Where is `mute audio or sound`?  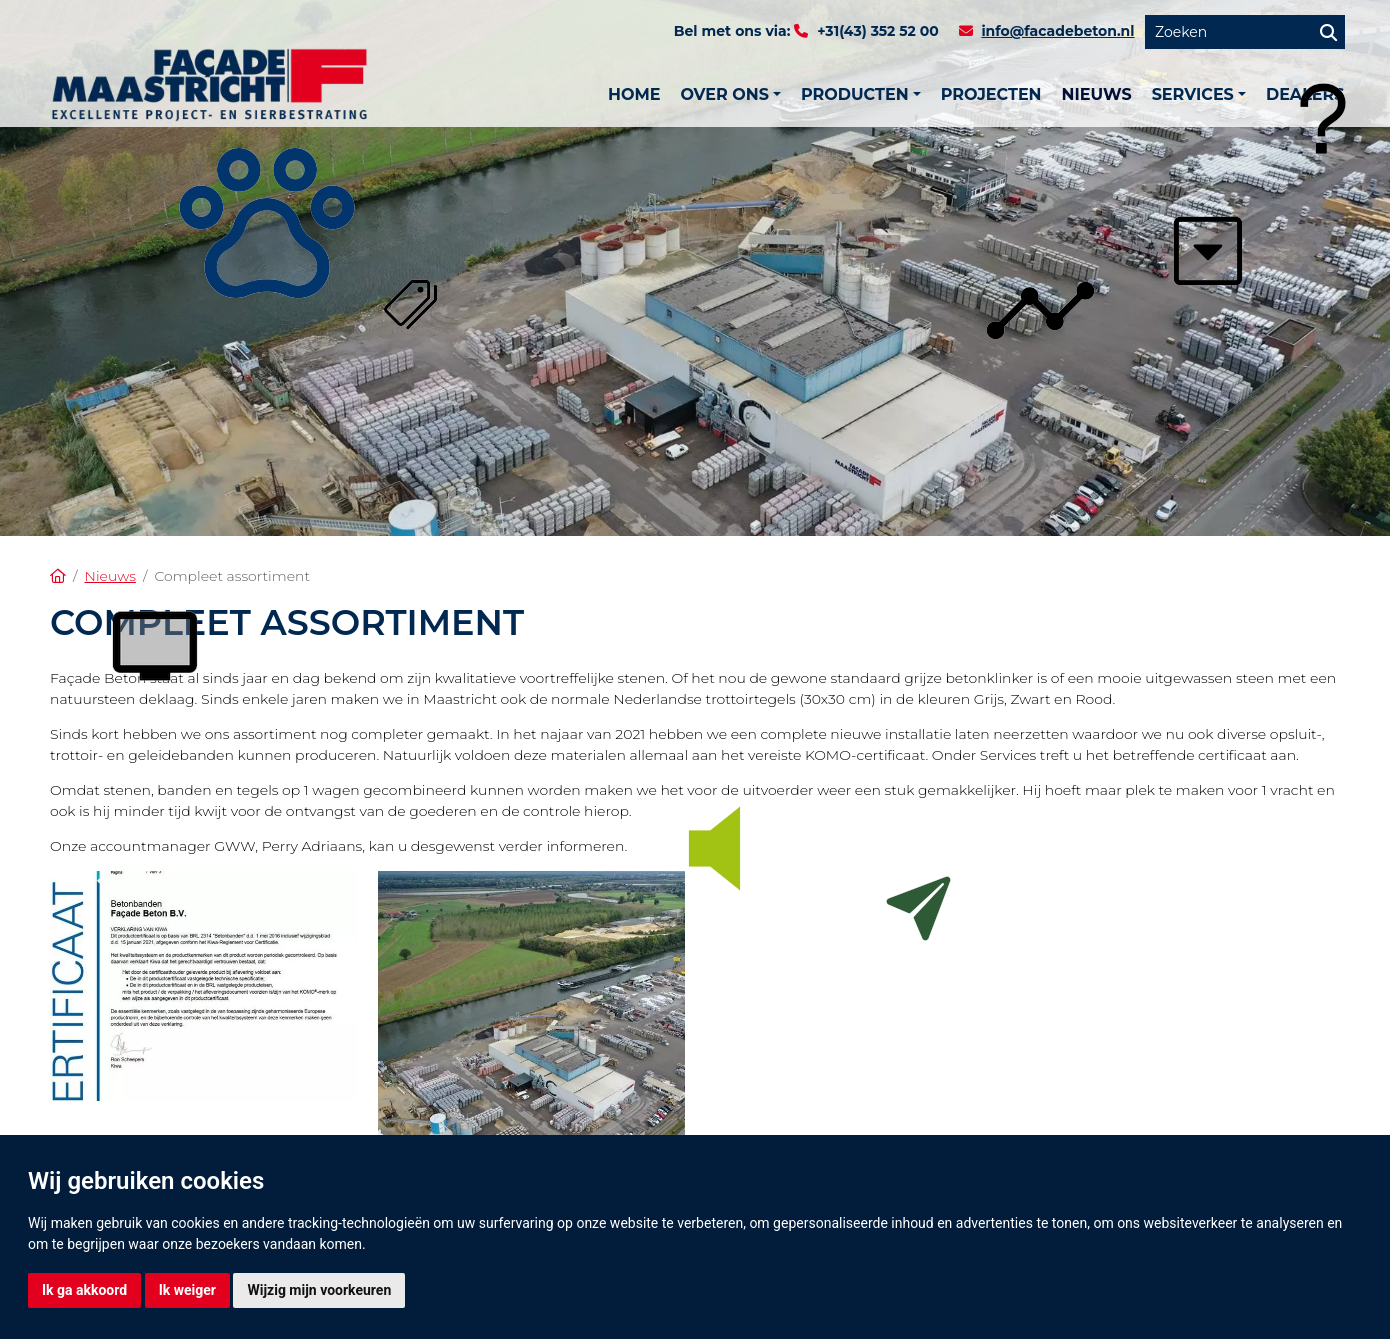 mute audio or sound is located at coordinates (714, 848).